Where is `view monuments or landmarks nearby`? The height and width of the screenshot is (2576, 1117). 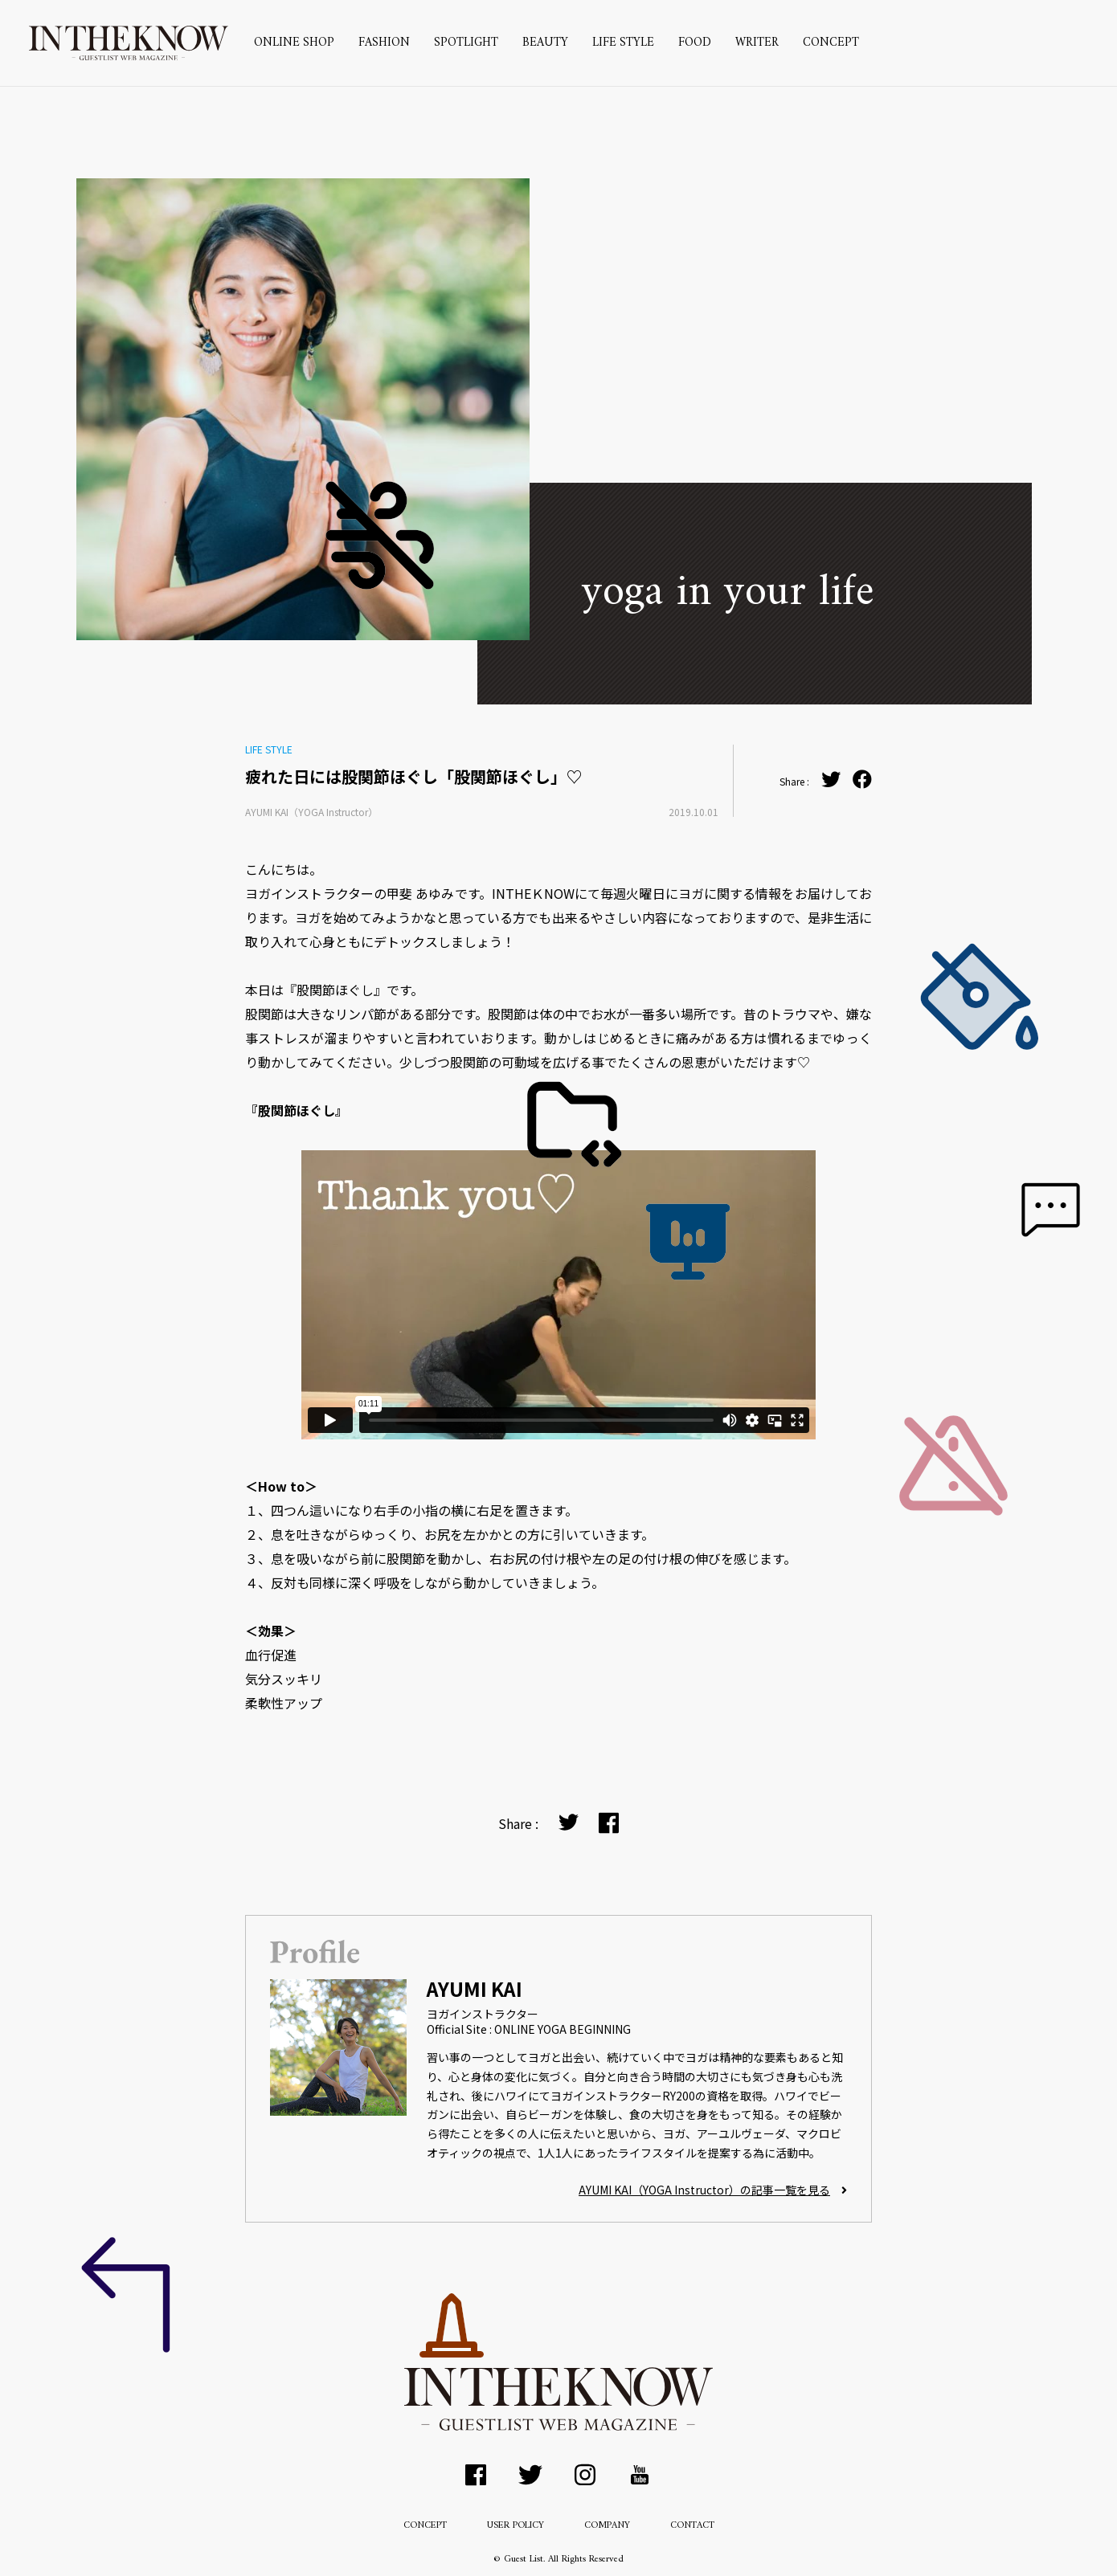
view monuments or landmarks nearby is located at coordinates (452, 2325).